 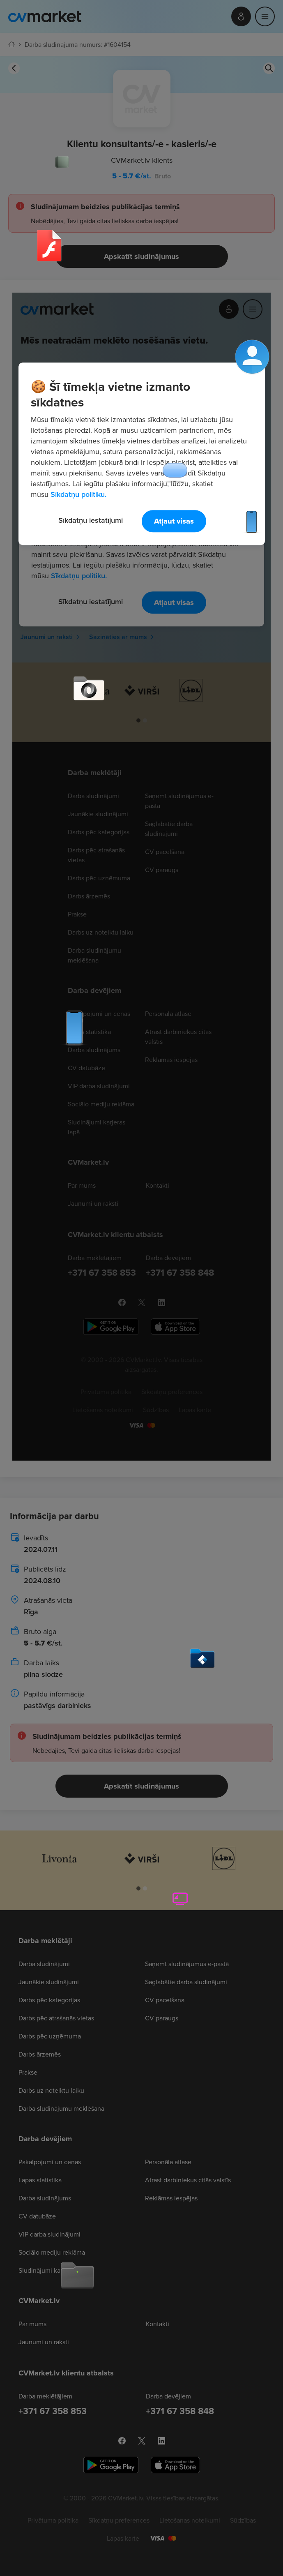 What do you see at coordinates (77, 2276) in the screenshot?
I see `access network server files` at bounding box center [77, 2276].